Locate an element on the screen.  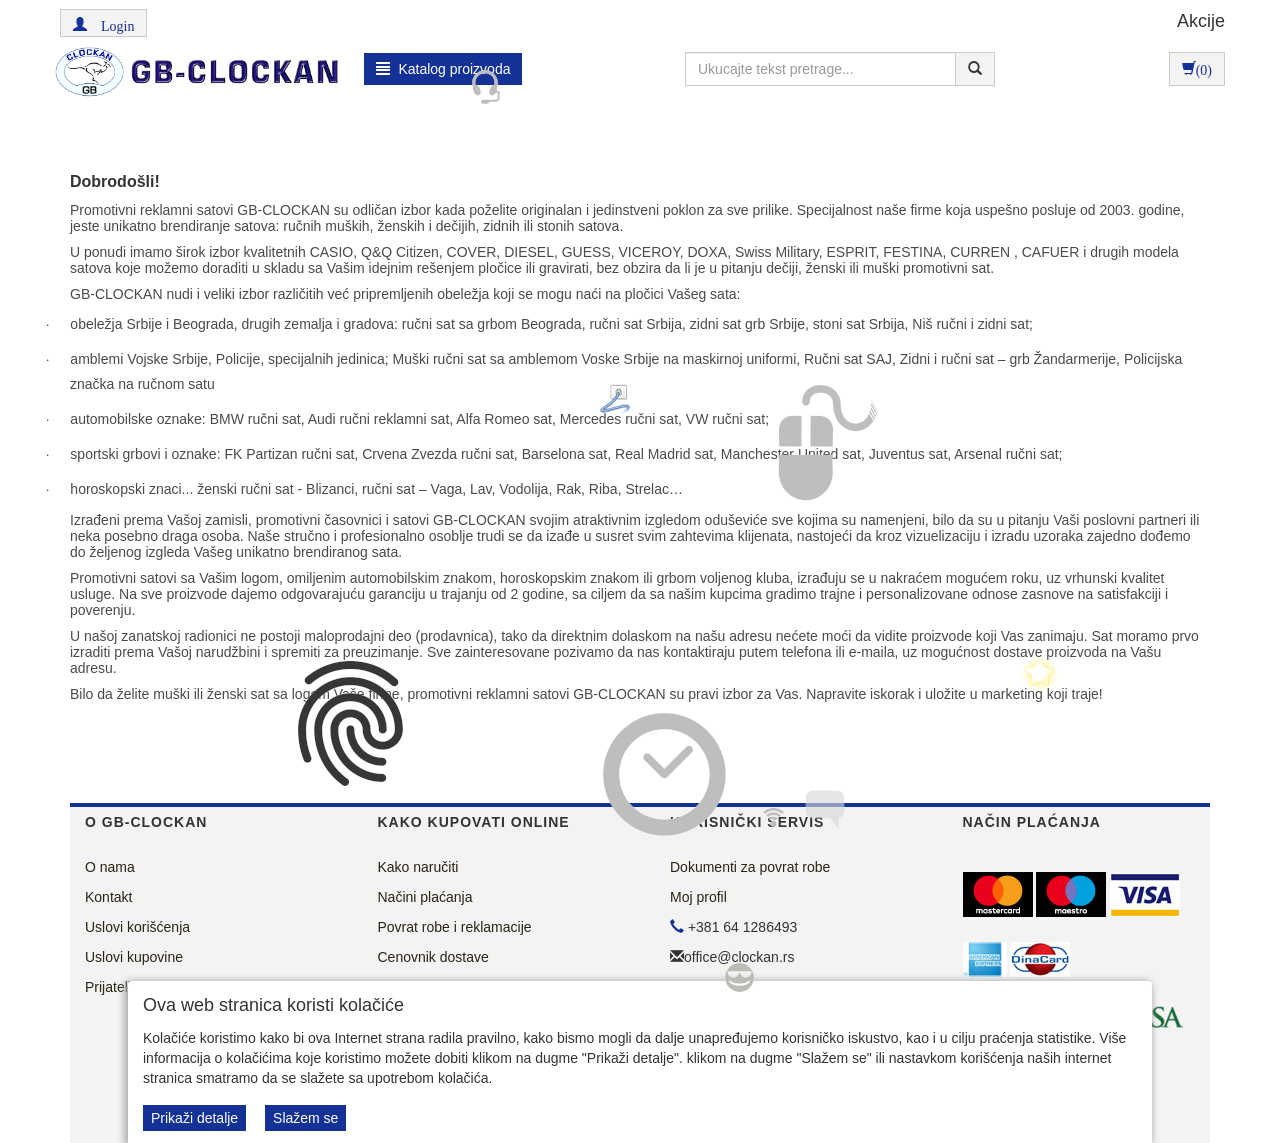
indicates user is available to chat is located at coordinates (825, 810).